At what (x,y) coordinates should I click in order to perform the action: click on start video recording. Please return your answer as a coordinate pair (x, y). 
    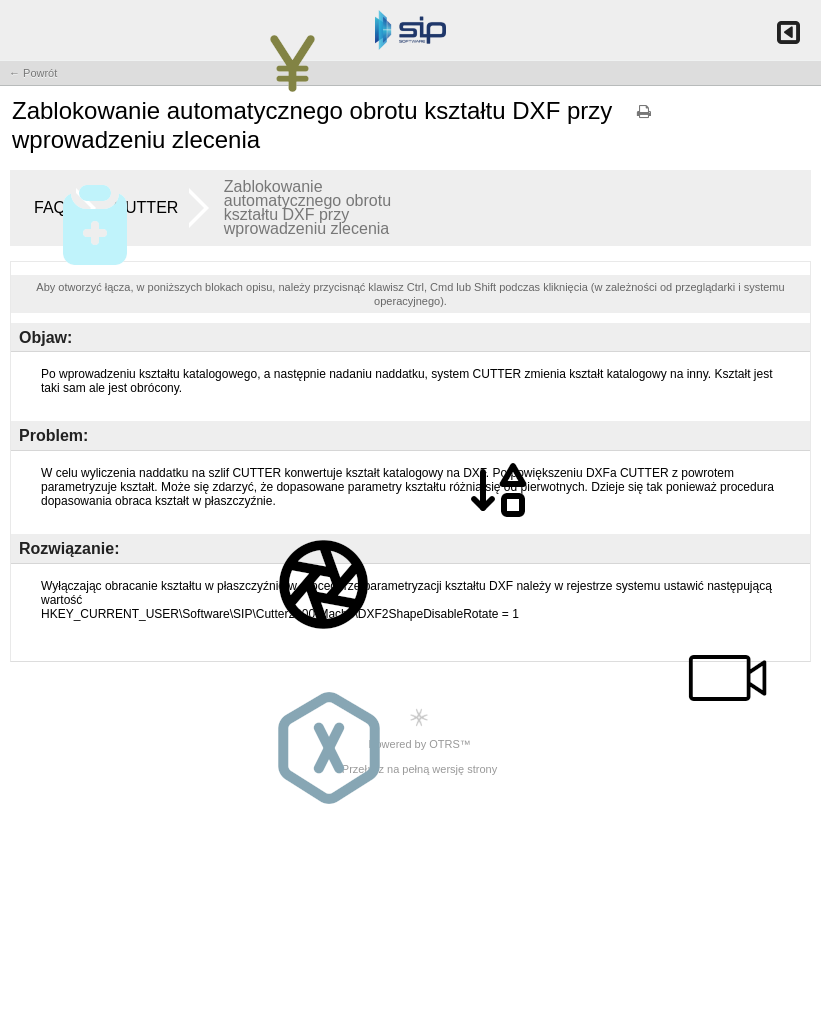
    Looking at the image, I should click on (725, 678).